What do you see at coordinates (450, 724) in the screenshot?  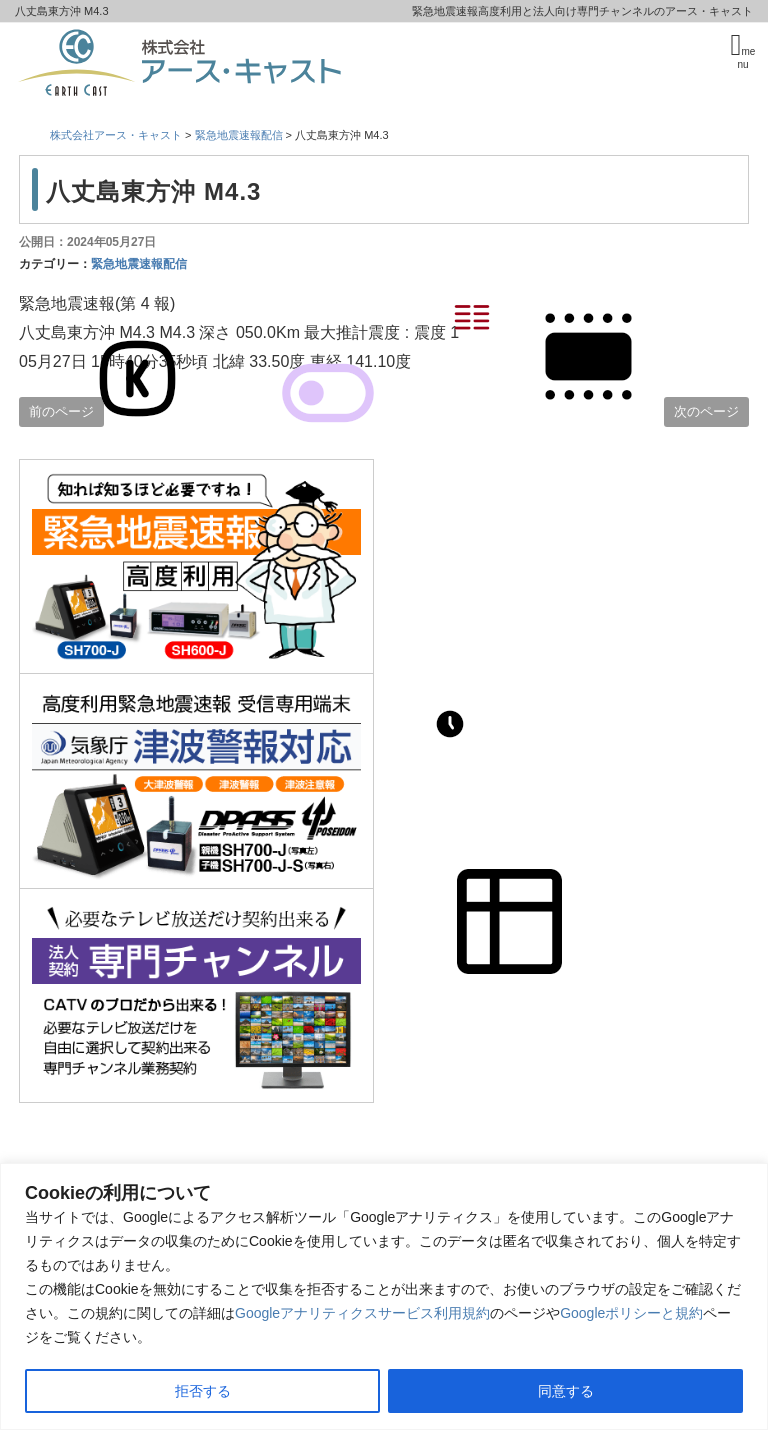 I see `indicates the current time or timestamp` at bounding box center [450, 724].